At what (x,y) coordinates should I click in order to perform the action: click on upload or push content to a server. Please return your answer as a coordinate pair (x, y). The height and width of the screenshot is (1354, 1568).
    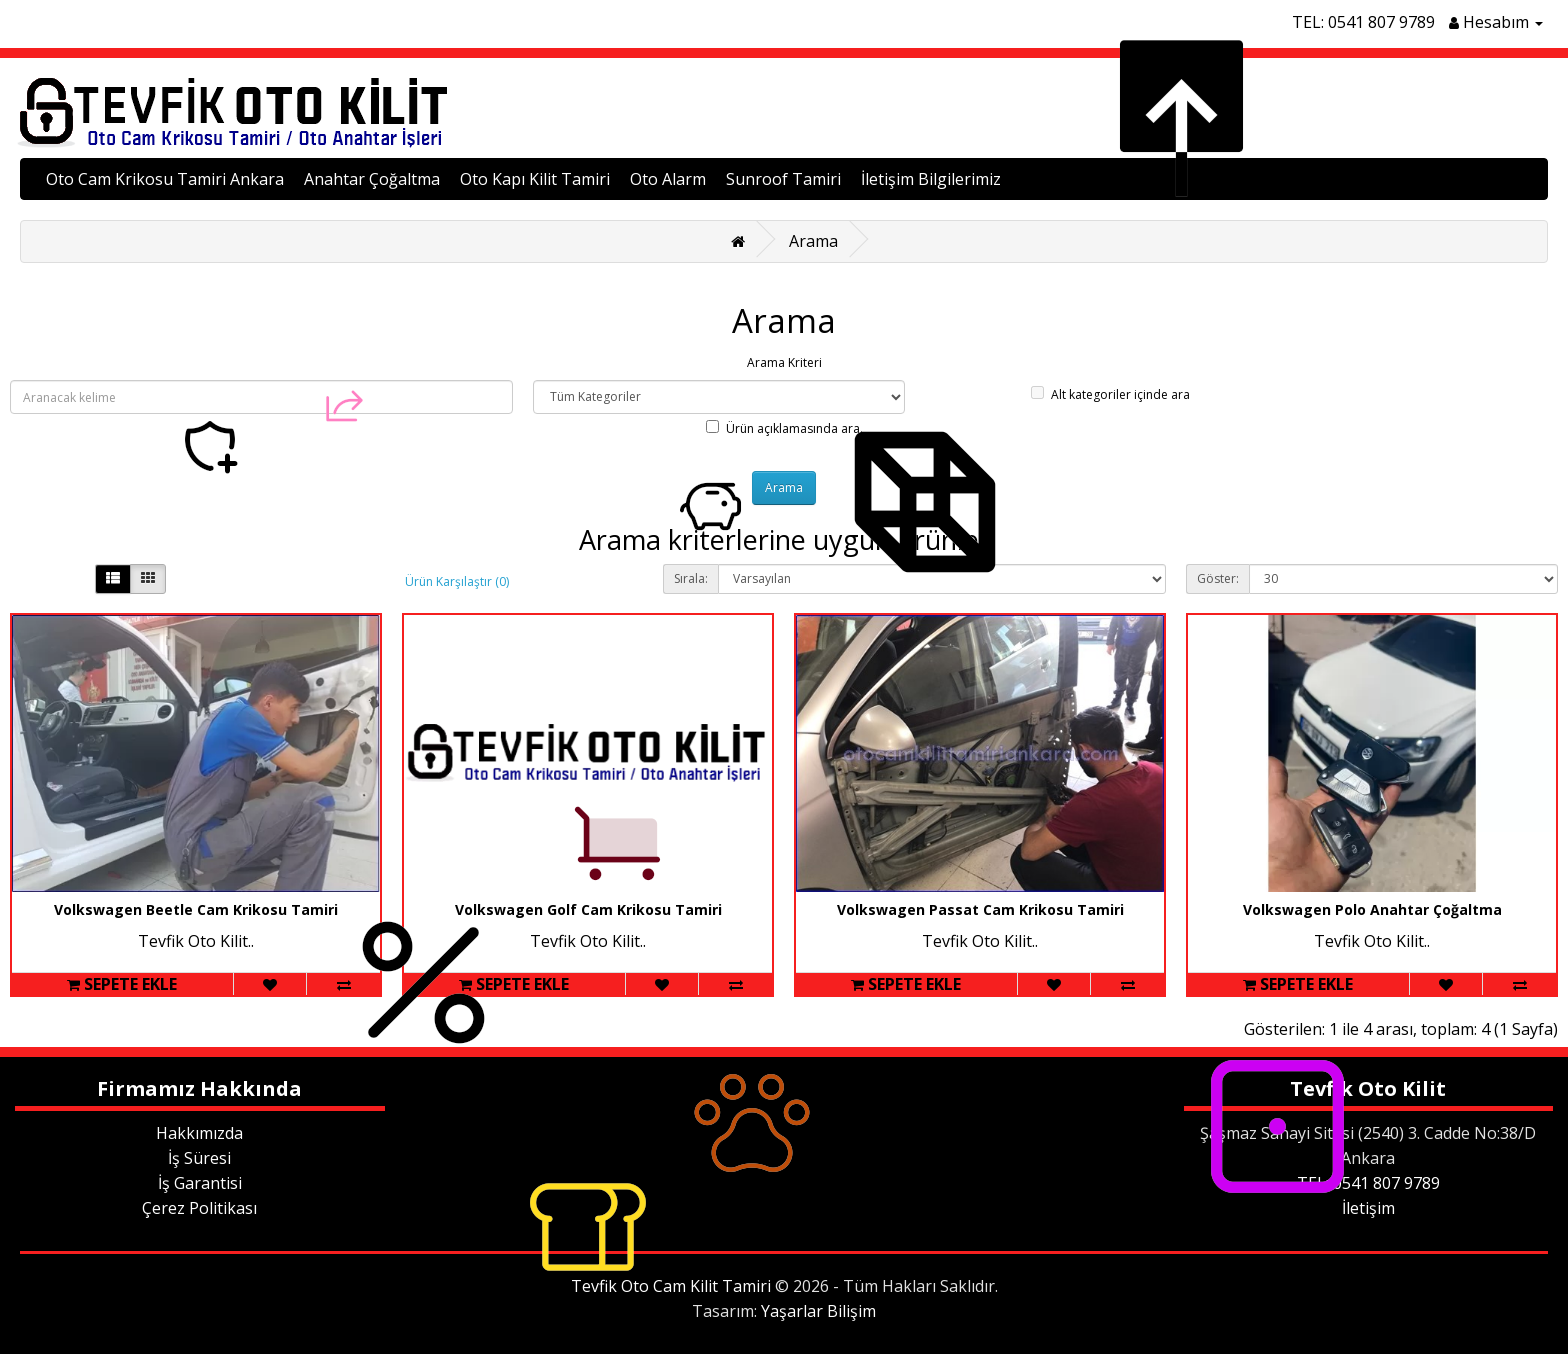
    Looking at the image, I should click on (1181, 118).